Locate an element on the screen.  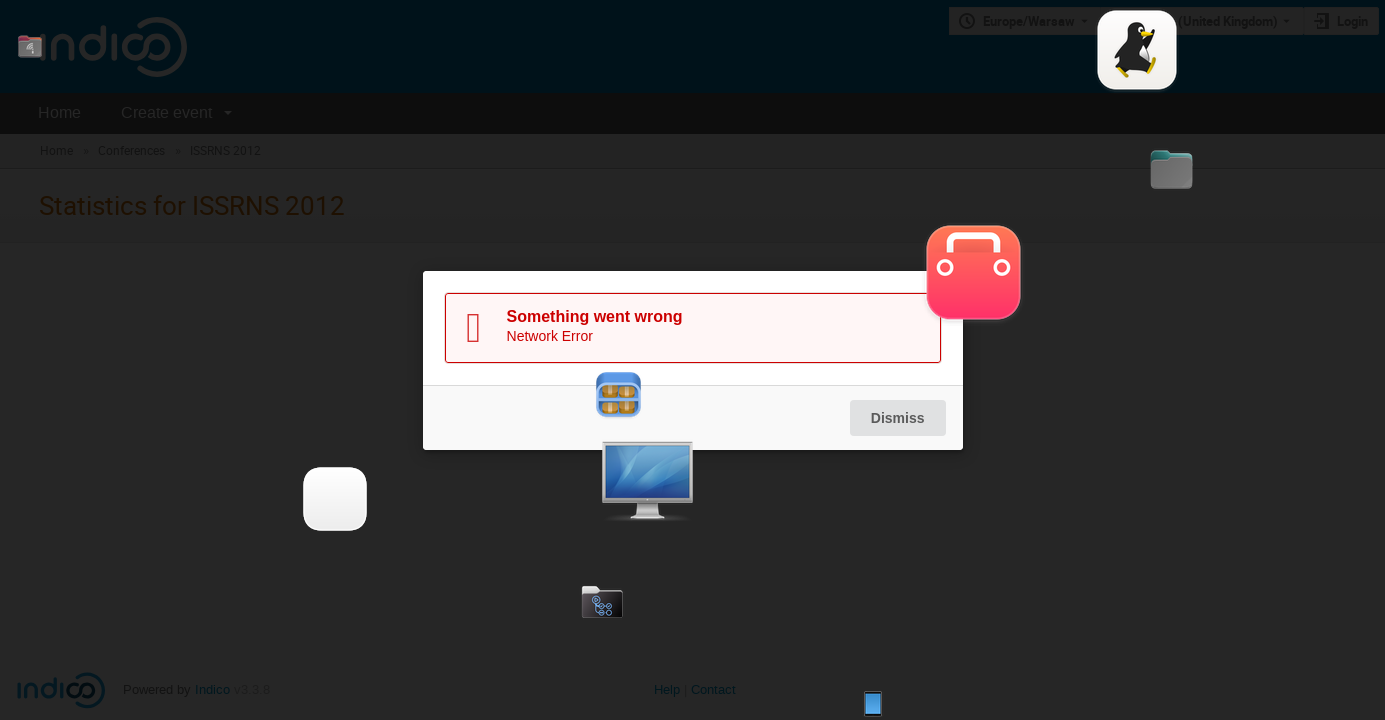
iPad with cellular connectivity is located at coordinates (873, 704).